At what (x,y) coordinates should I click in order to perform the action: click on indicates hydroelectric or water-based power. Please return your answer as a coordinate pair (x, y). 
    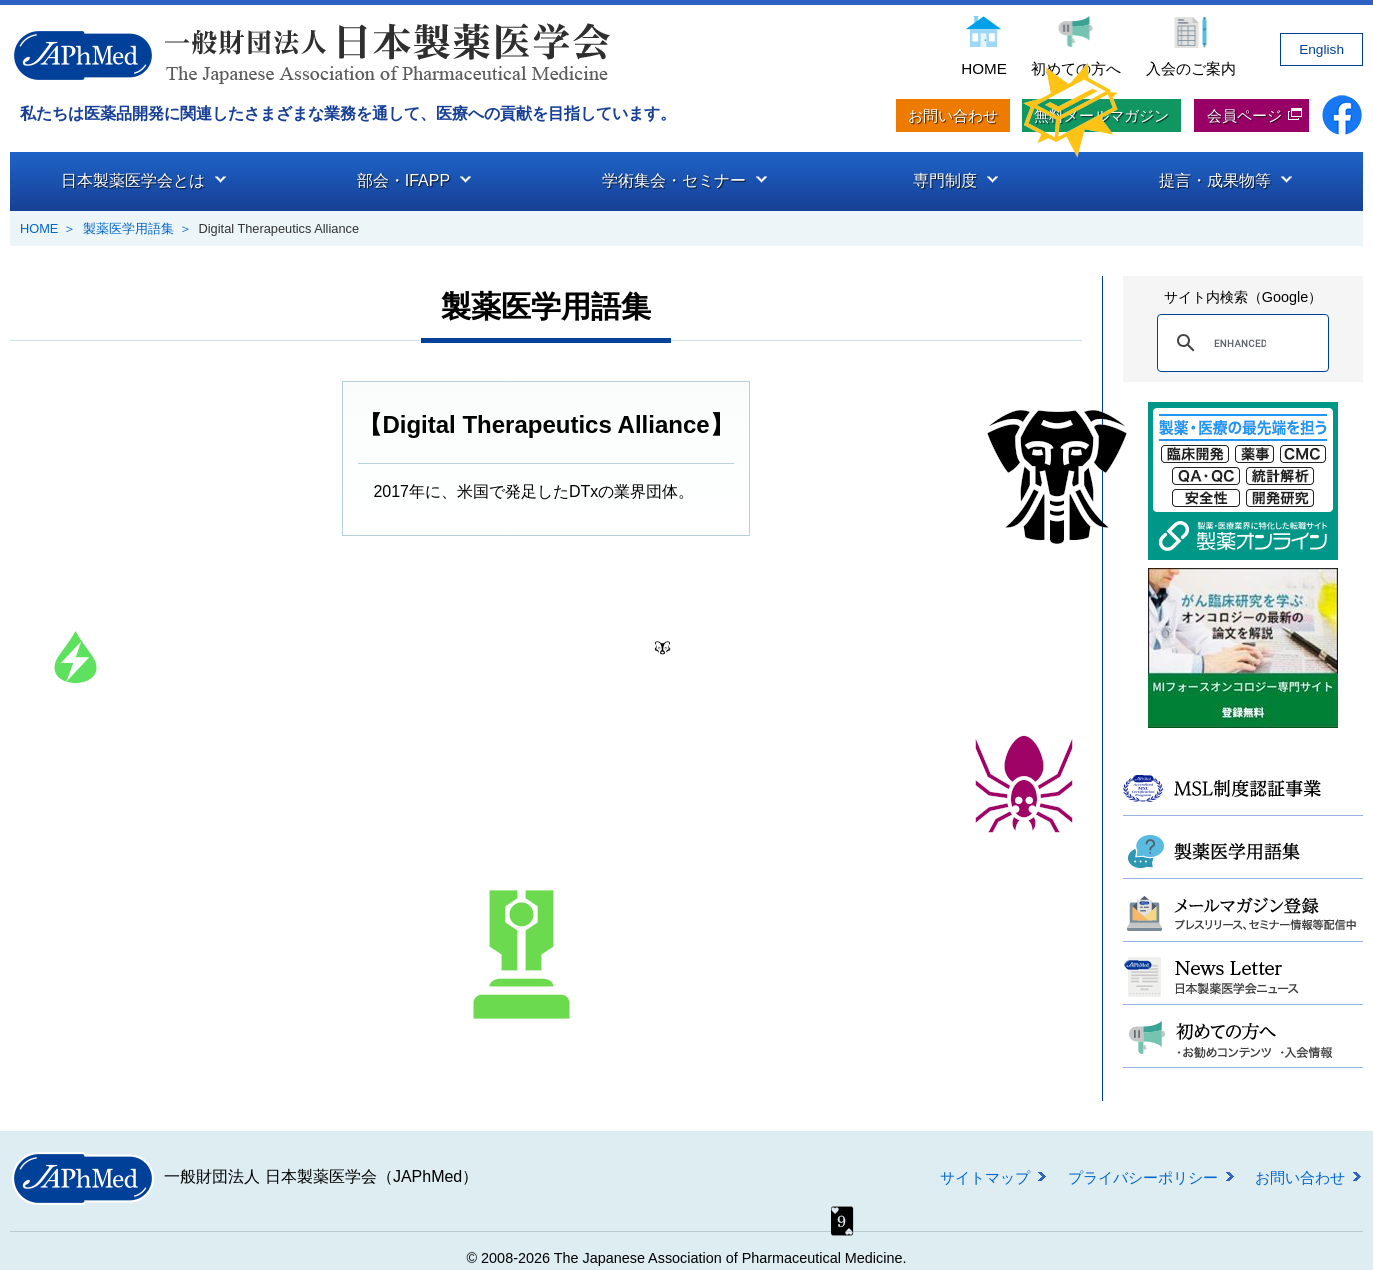
    Looking at the image, I should click on (75, 656).